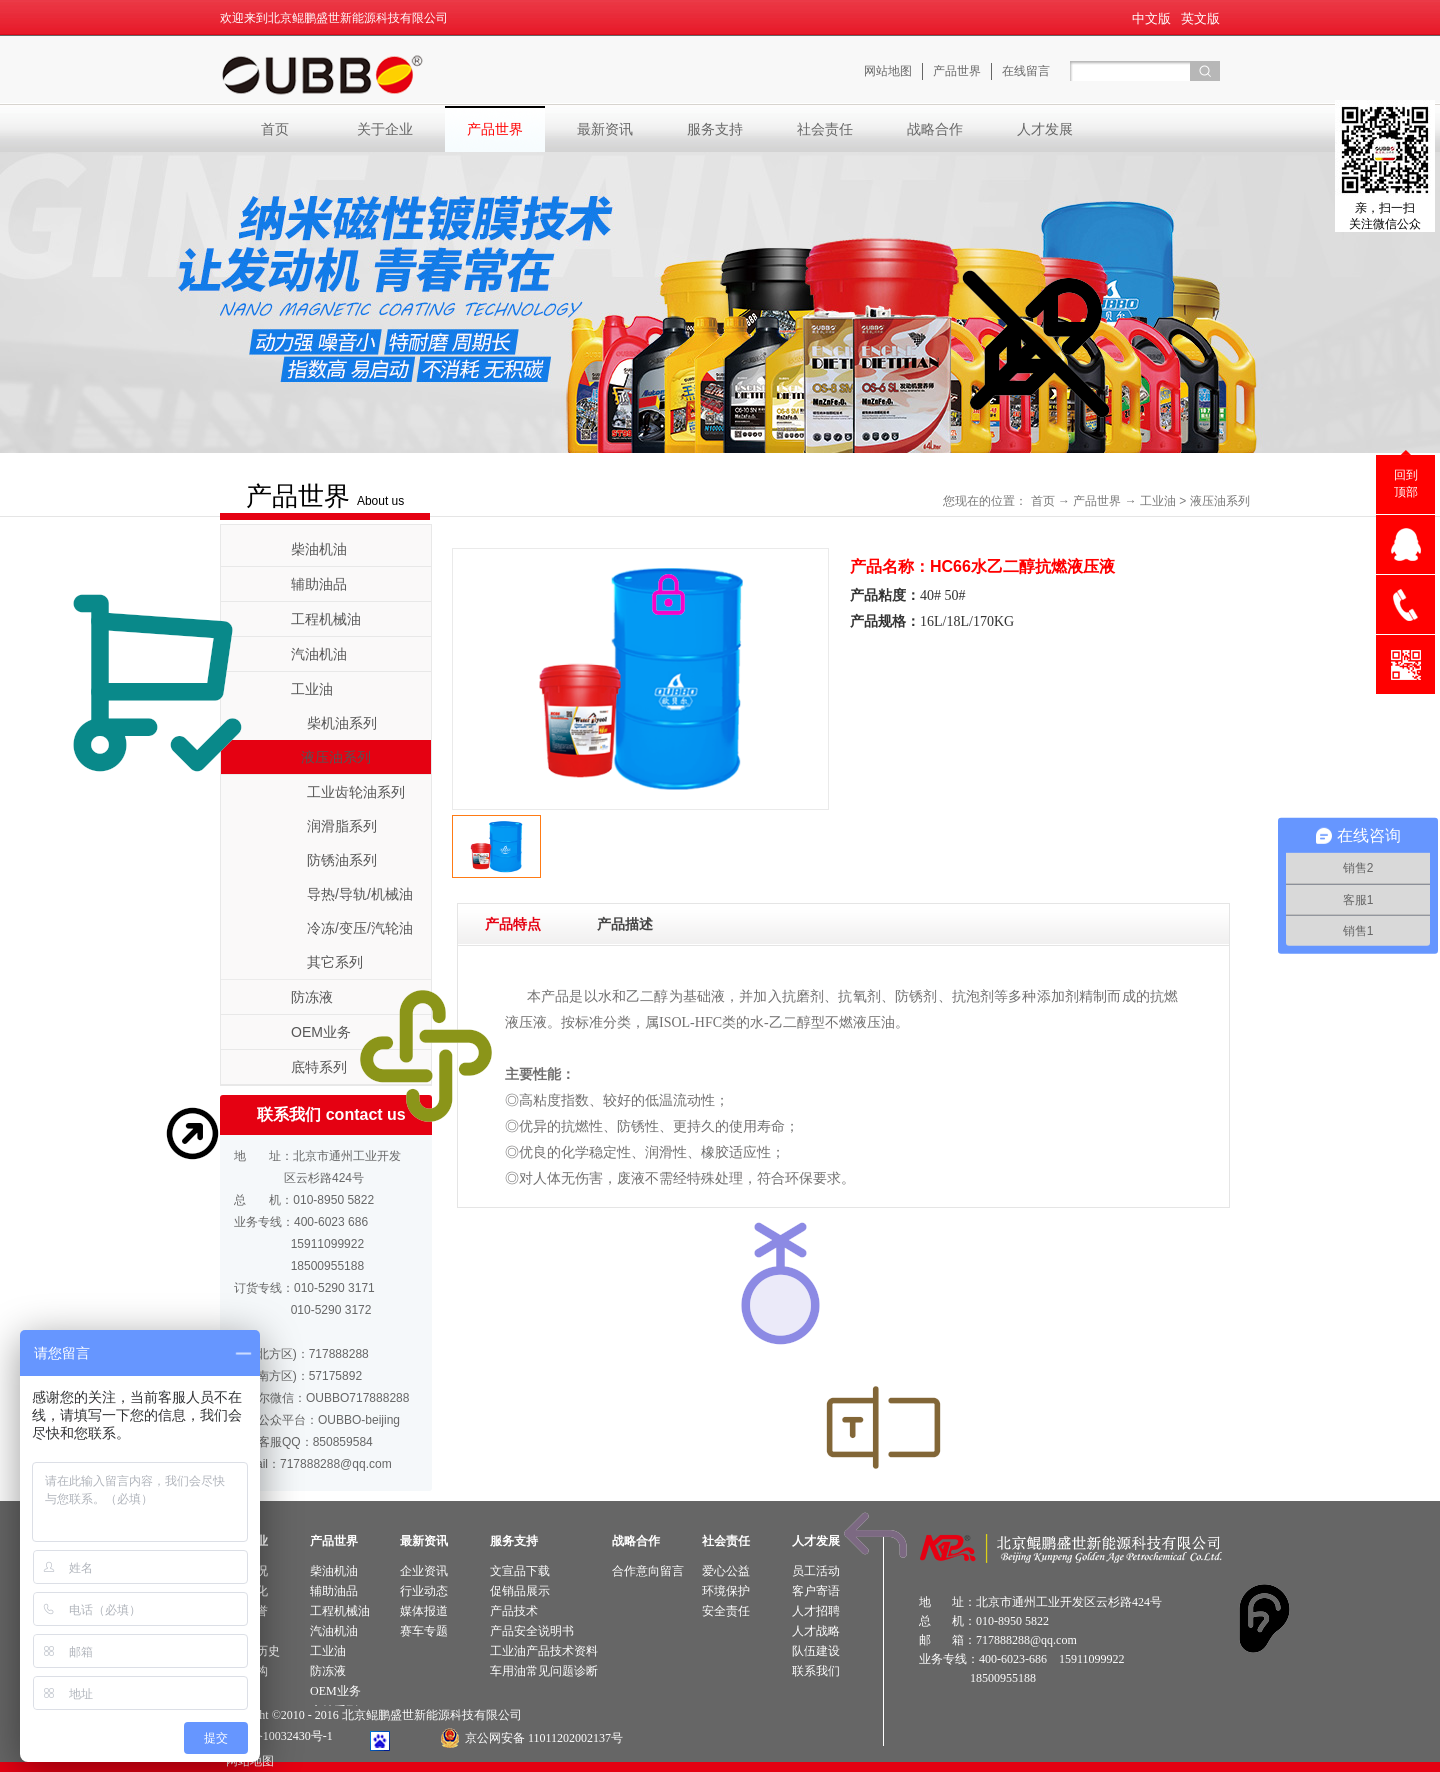 This screenshot has height=1772, width=1440. What do you see at coordinates (883, 1427) in the screenshot?
I see `enter or edit text in a text field` at bounding box center [883, 1427].